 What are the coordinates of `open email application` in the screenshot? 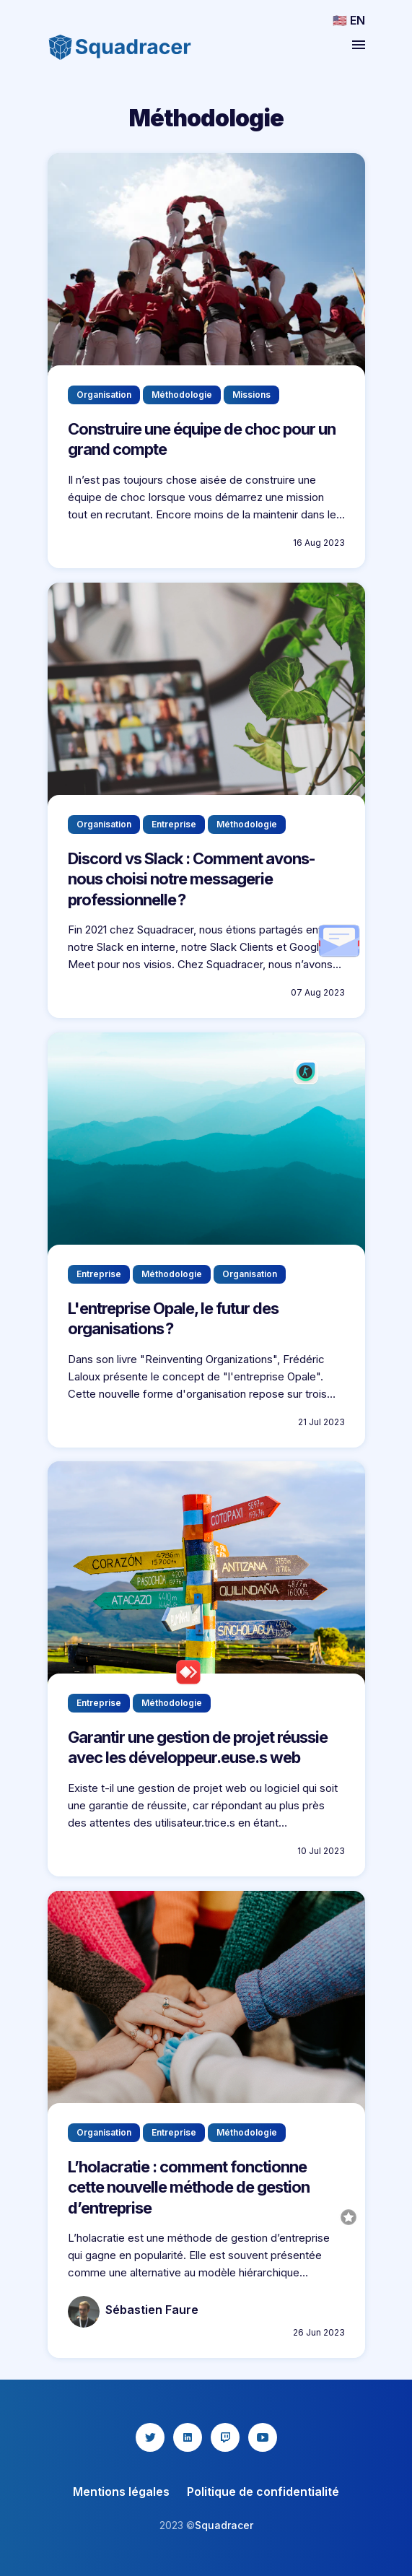 It's located at (339, 941).